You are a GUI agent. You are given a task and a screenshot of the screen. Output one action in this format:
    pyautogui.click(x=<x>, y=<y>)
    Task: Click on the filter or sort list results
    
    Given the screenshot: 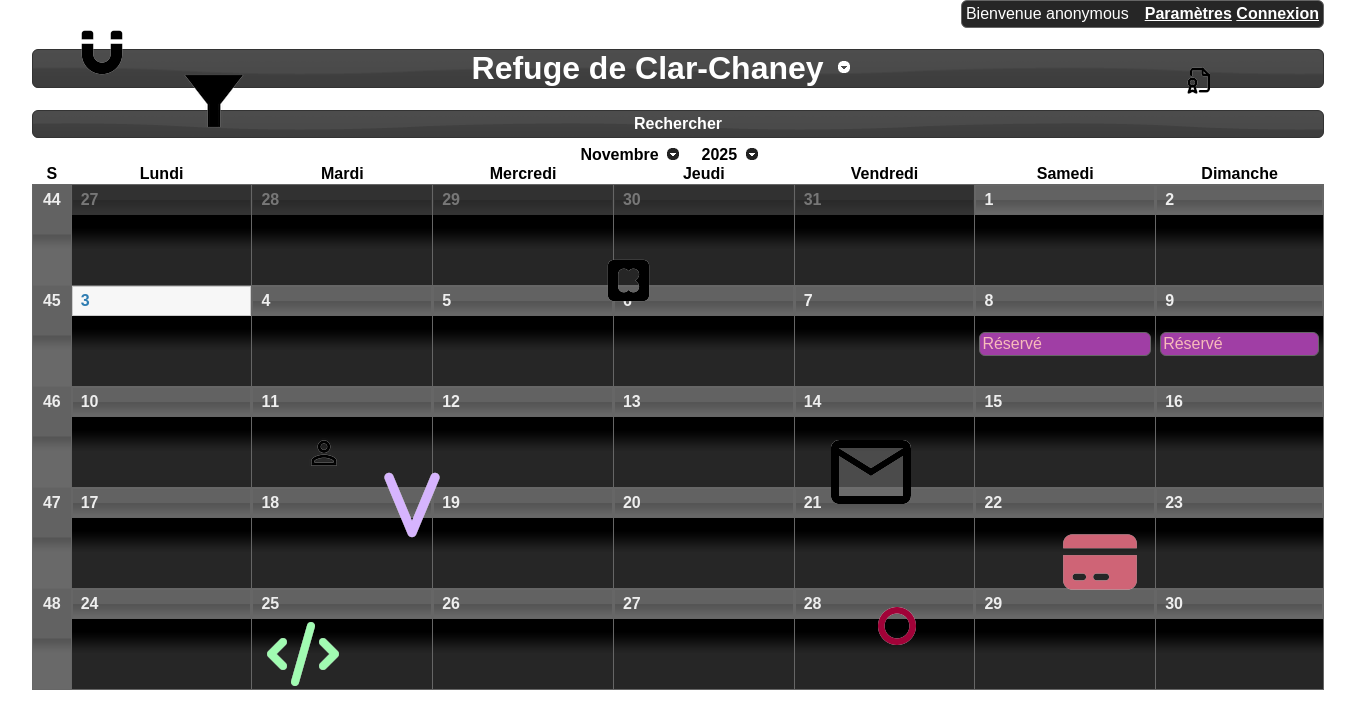 What is the action you would take?
    pyautogui.click(x=214, y=101)
    